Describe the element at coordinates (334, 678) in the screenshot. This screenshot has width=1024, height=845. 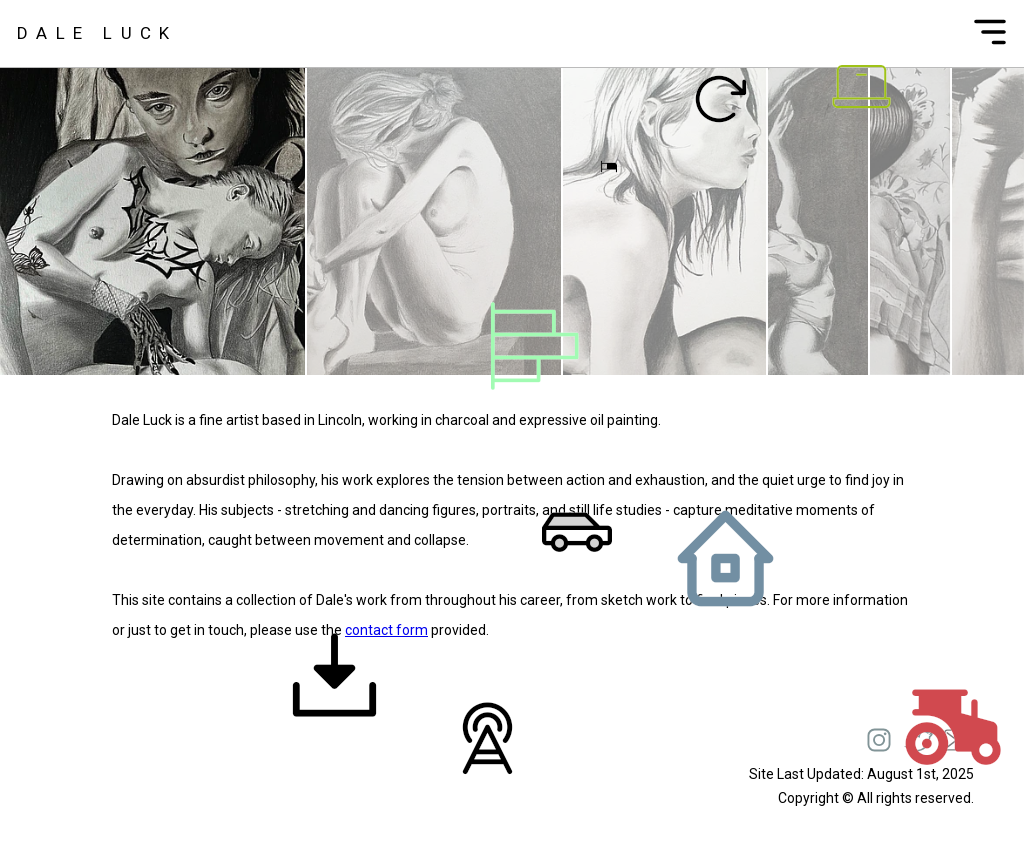
I see `download a file to your device` at that location.